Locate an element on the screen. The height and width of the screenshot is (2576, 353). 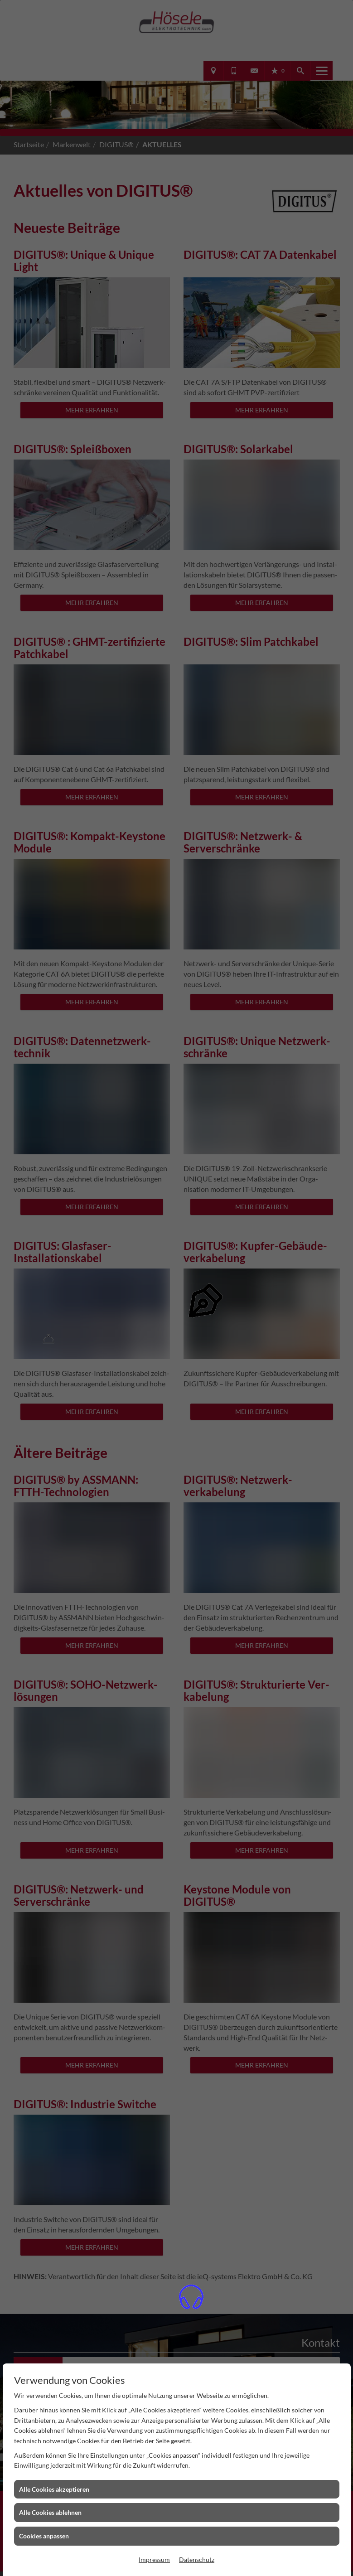
contact customer support is located at coordinates (191, 2297).